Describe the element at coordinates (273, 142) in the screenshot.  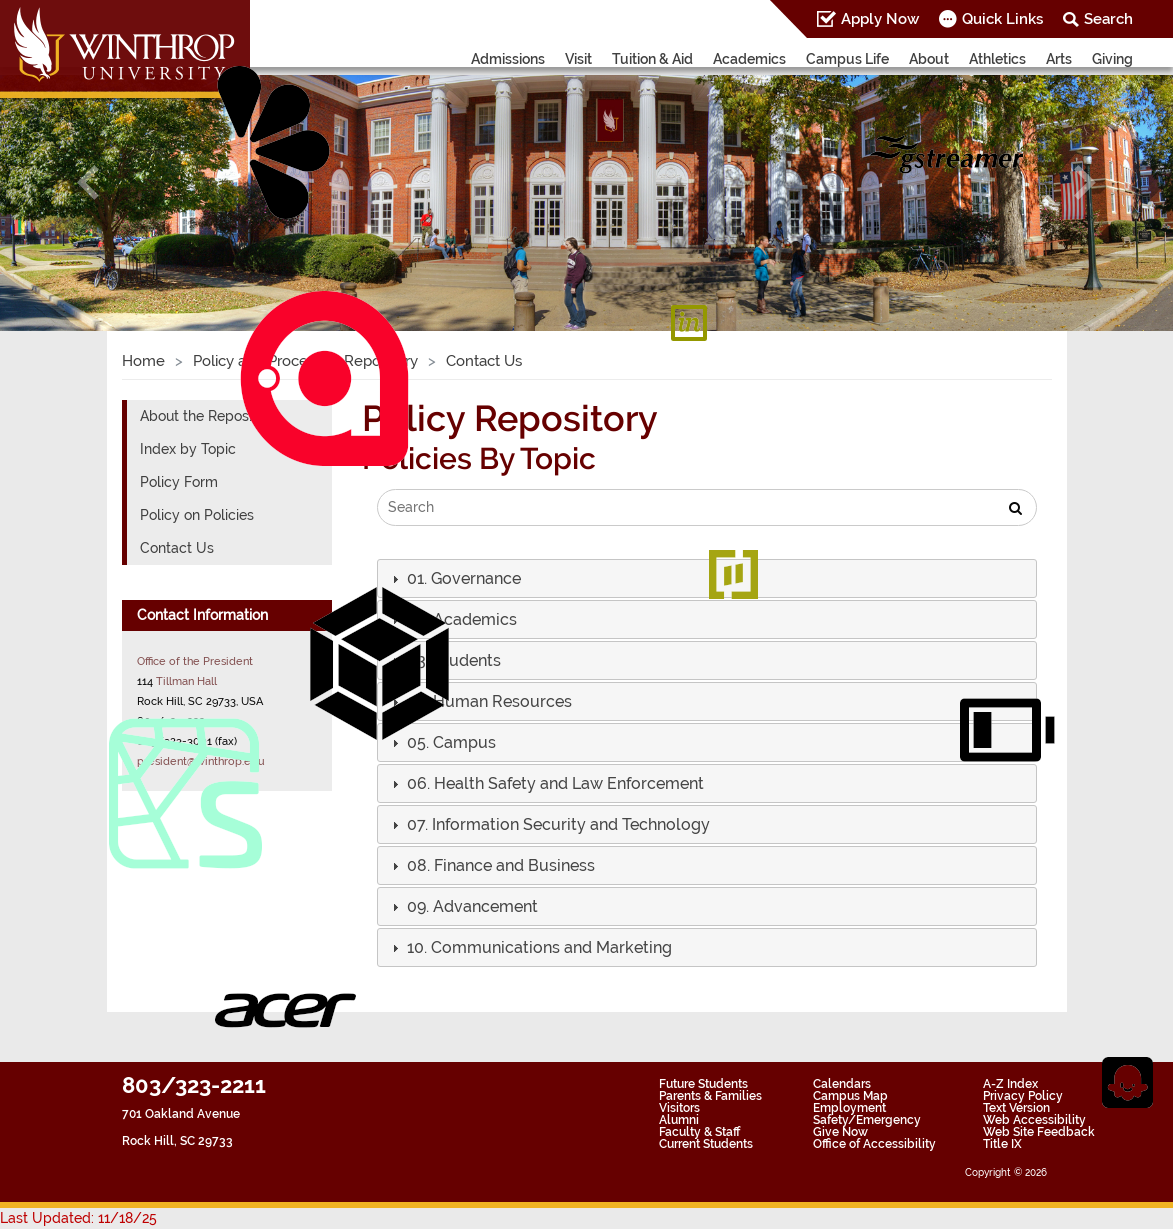
I see `link to Lemon Squeezy payment platform` at that location.